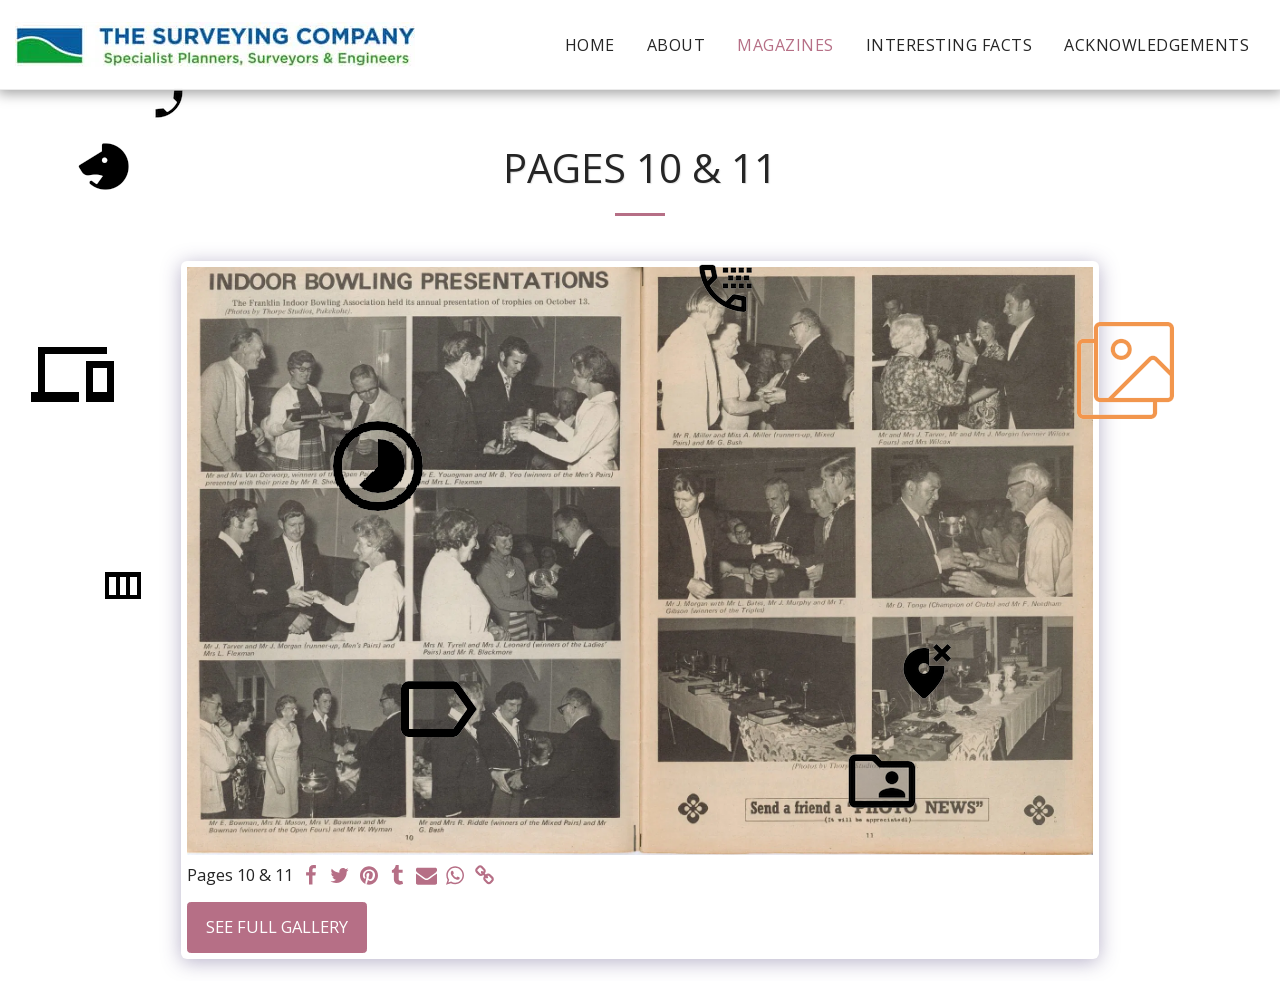 The height and width of the screenshot is (981, 1280). I want to click on add a label or tag to an item, so click(437, 709).